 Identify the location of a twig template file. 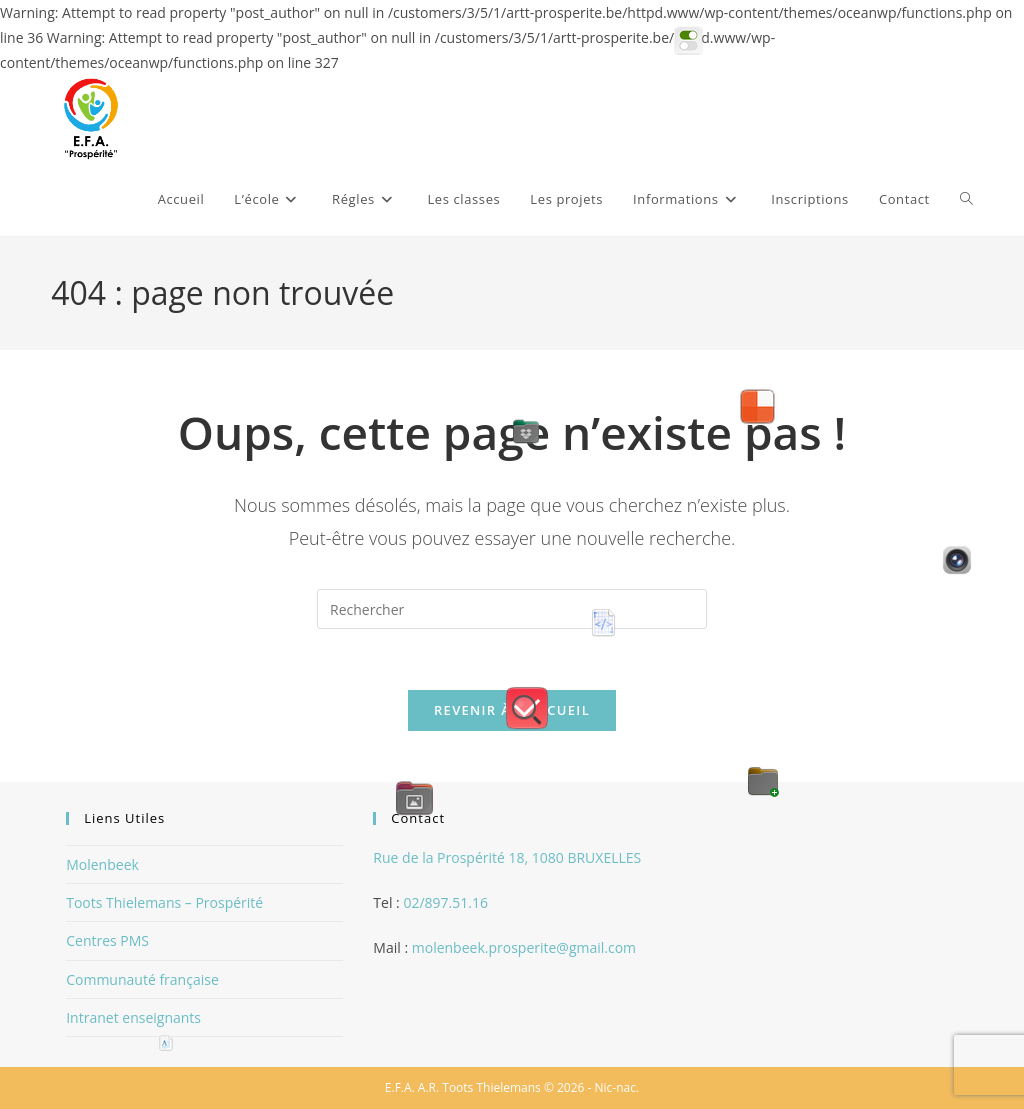
(603, 622).